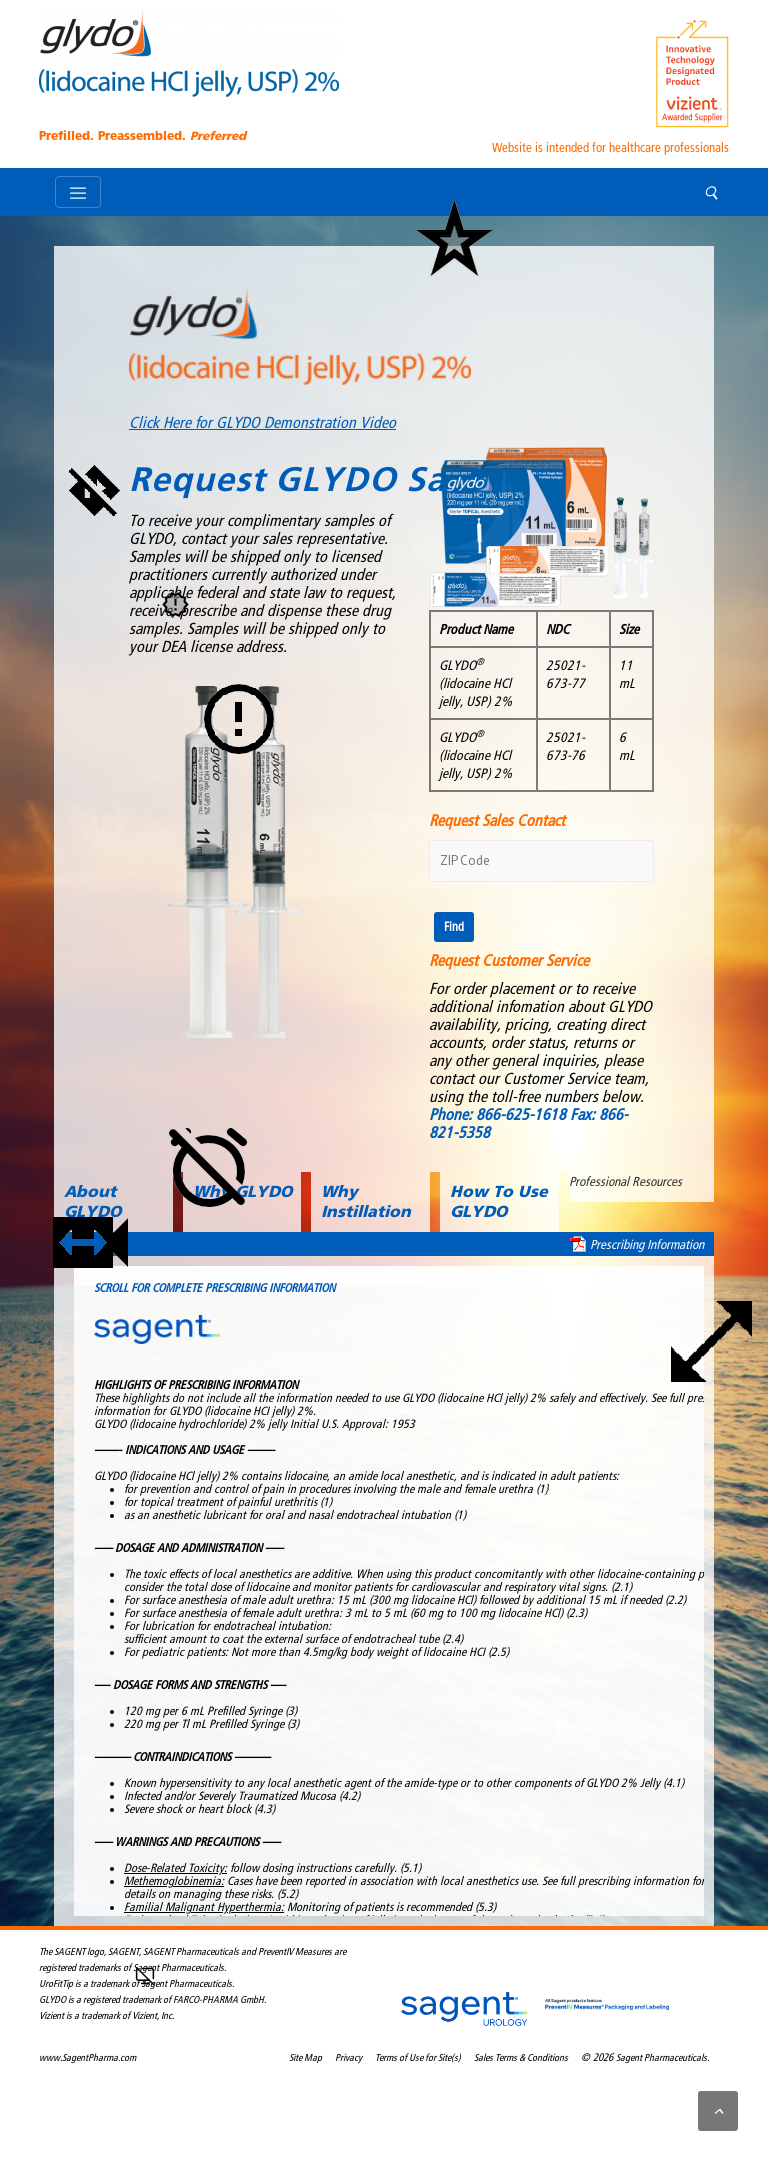 The image size is (768, 2161). Describe the element at coordinates (94, 490) in the screenshot. I see `directions are unavailable or disabled` at that location.